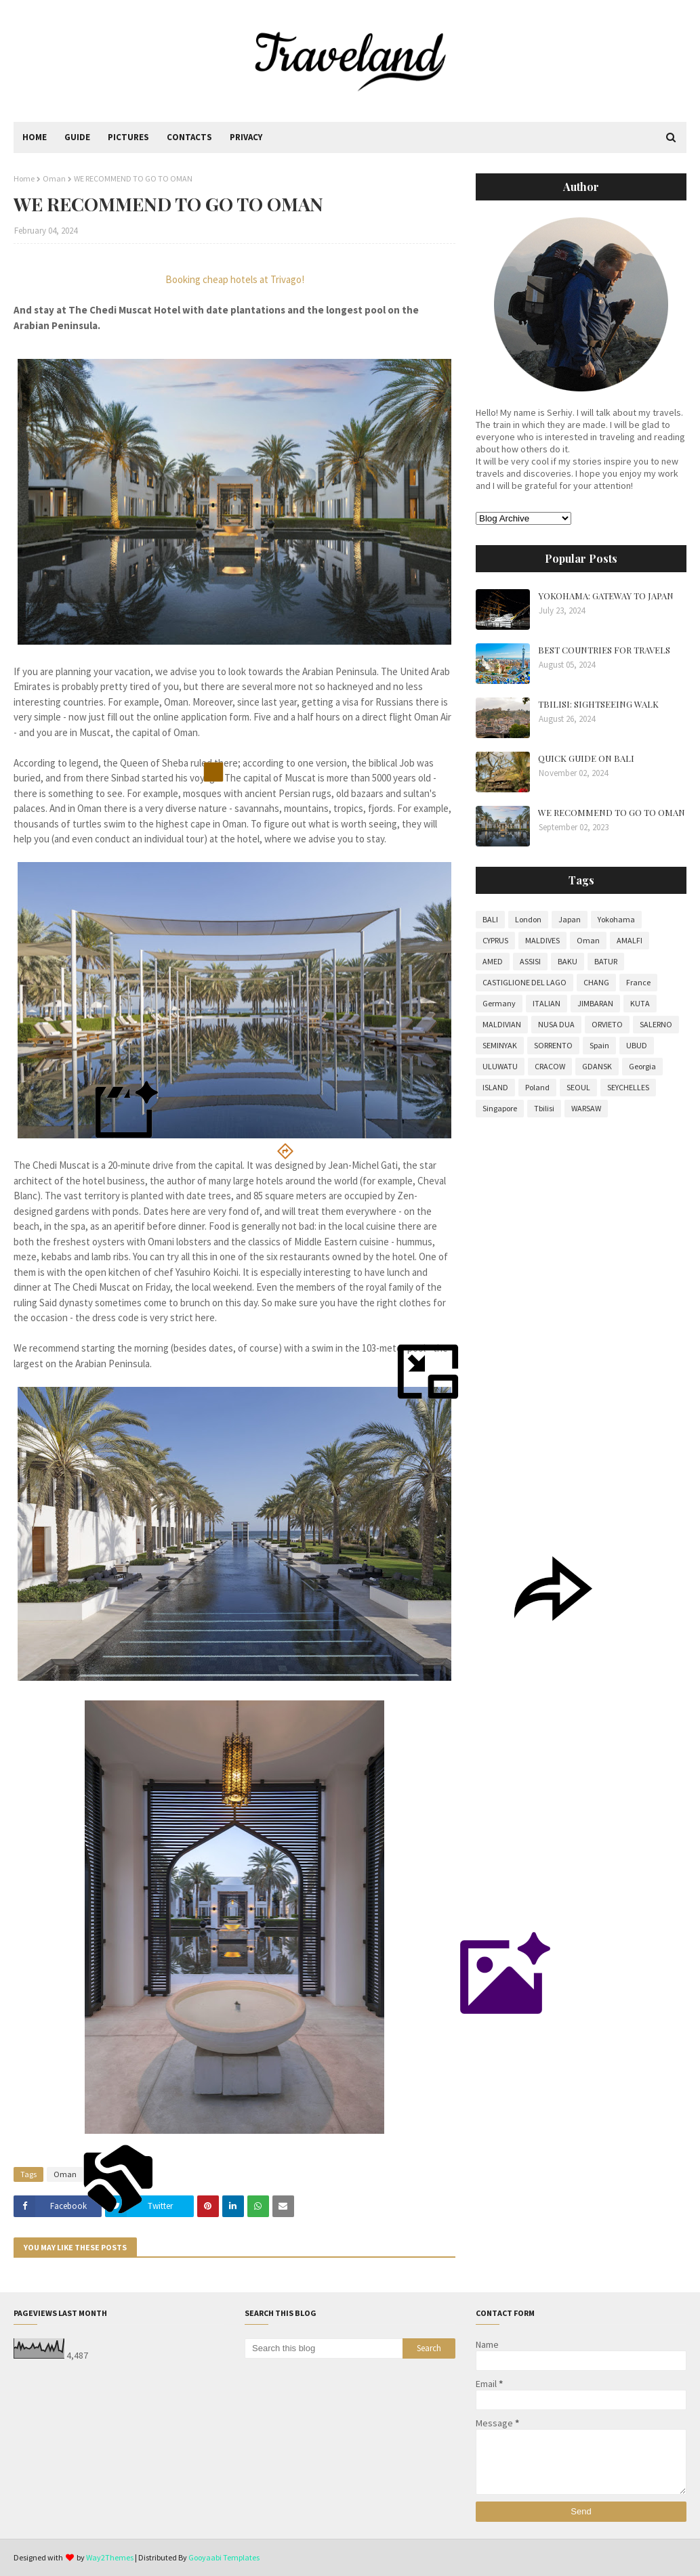  I want to click on indicates a partnership or collaboration, so click(120, 2178).